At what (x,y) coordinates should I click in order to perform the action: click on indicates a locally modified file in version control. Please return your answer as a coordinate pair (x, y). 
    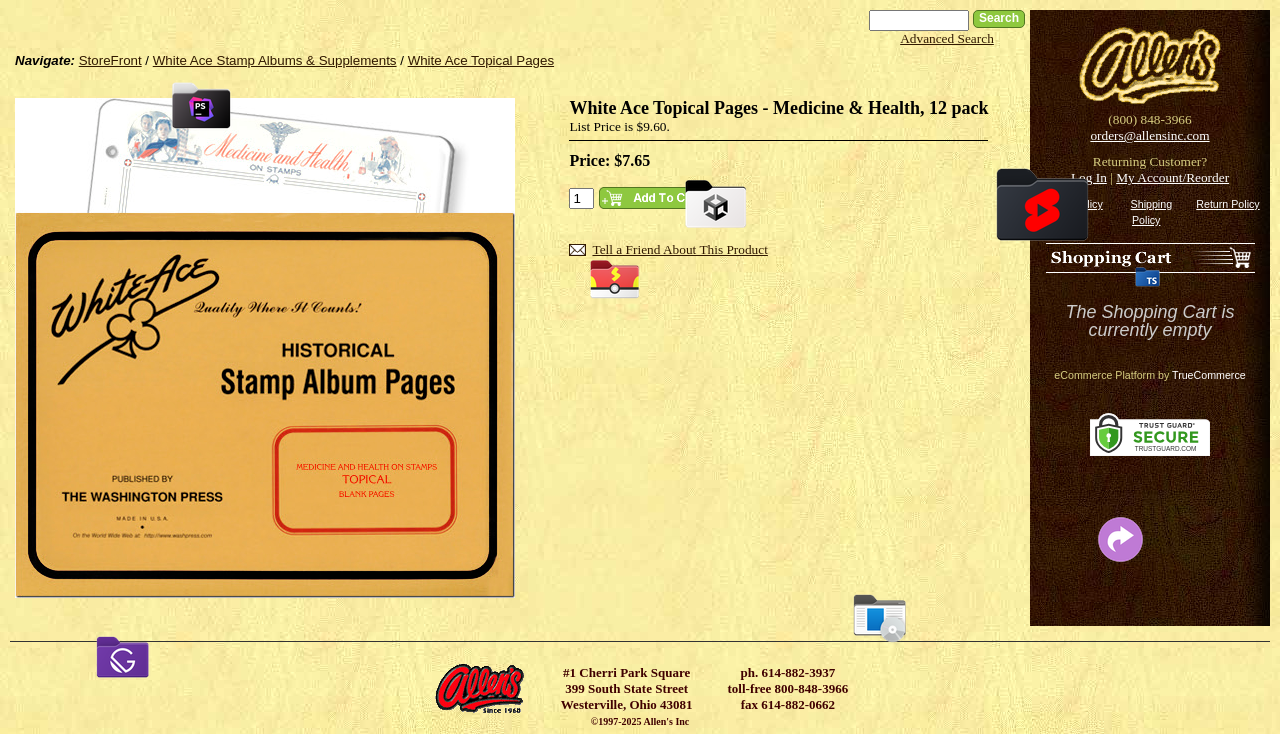
    Looking at the image, I should click on (1120, 539).